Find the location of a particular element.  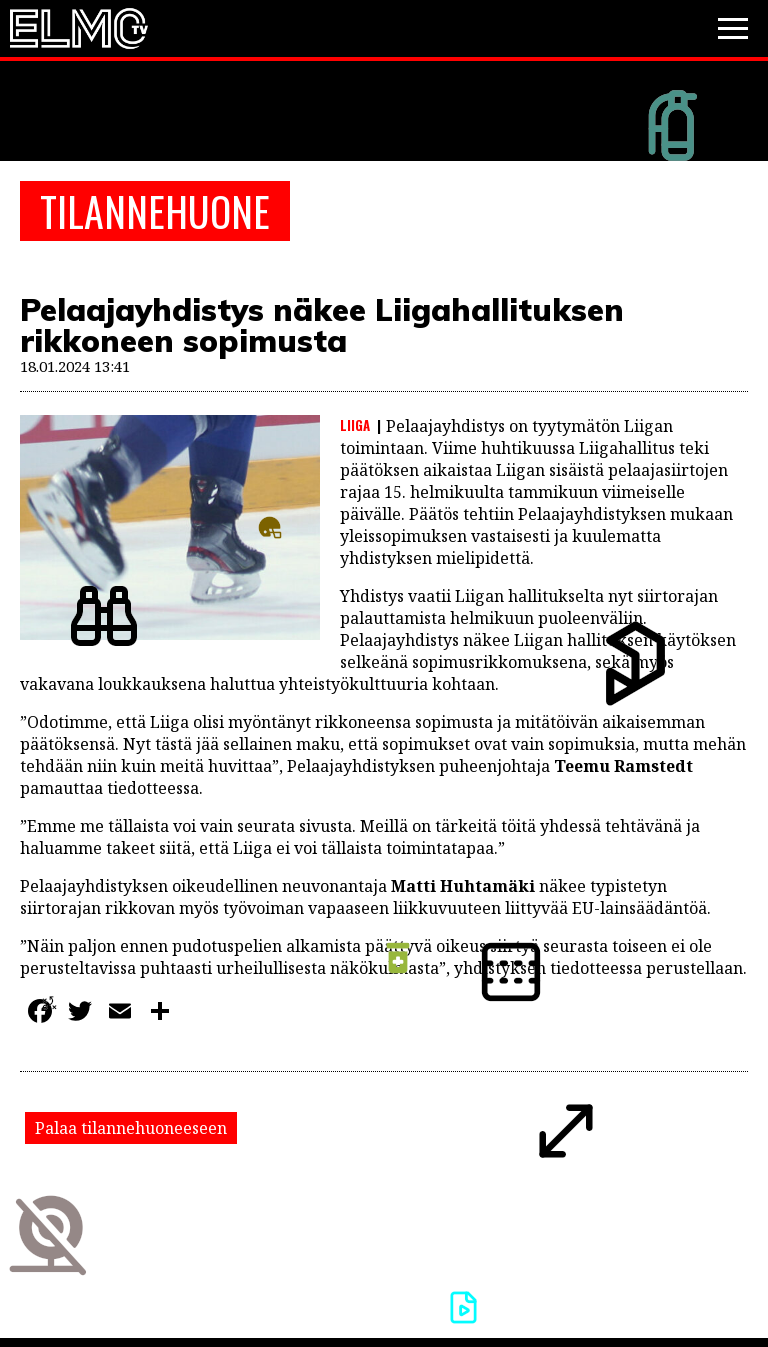

view game plan or strategy options is located at coordinates (49, 1003).